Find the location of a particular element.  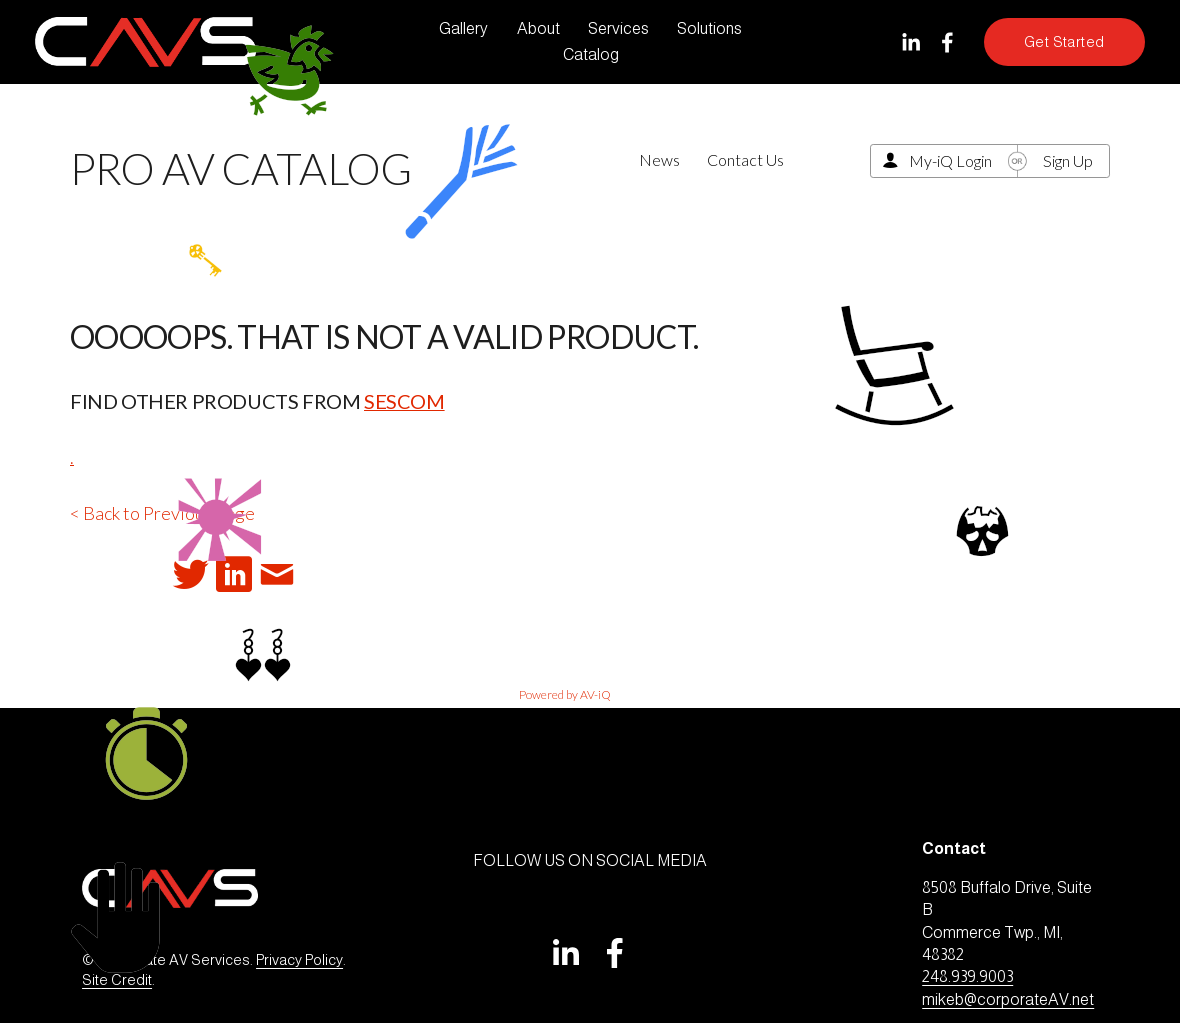

browse heart-shaped earrings in jewelry collection is located at coordinates (263, 655).